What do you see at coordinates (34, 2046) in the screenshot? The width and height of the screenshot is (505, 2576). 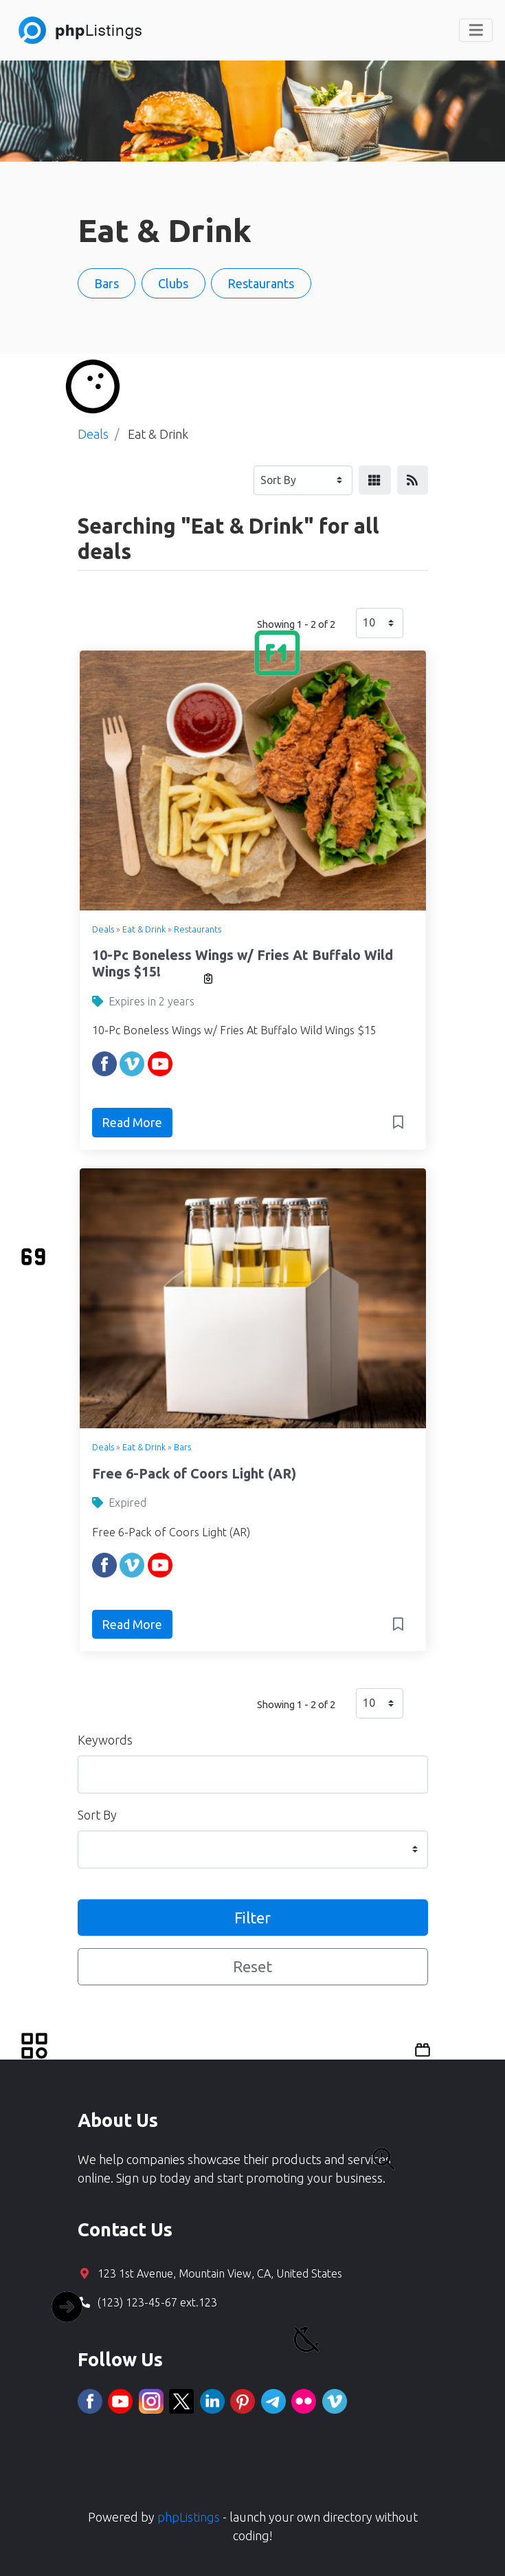 I see `browse categories or sections` at bounding box center [34, 2046].